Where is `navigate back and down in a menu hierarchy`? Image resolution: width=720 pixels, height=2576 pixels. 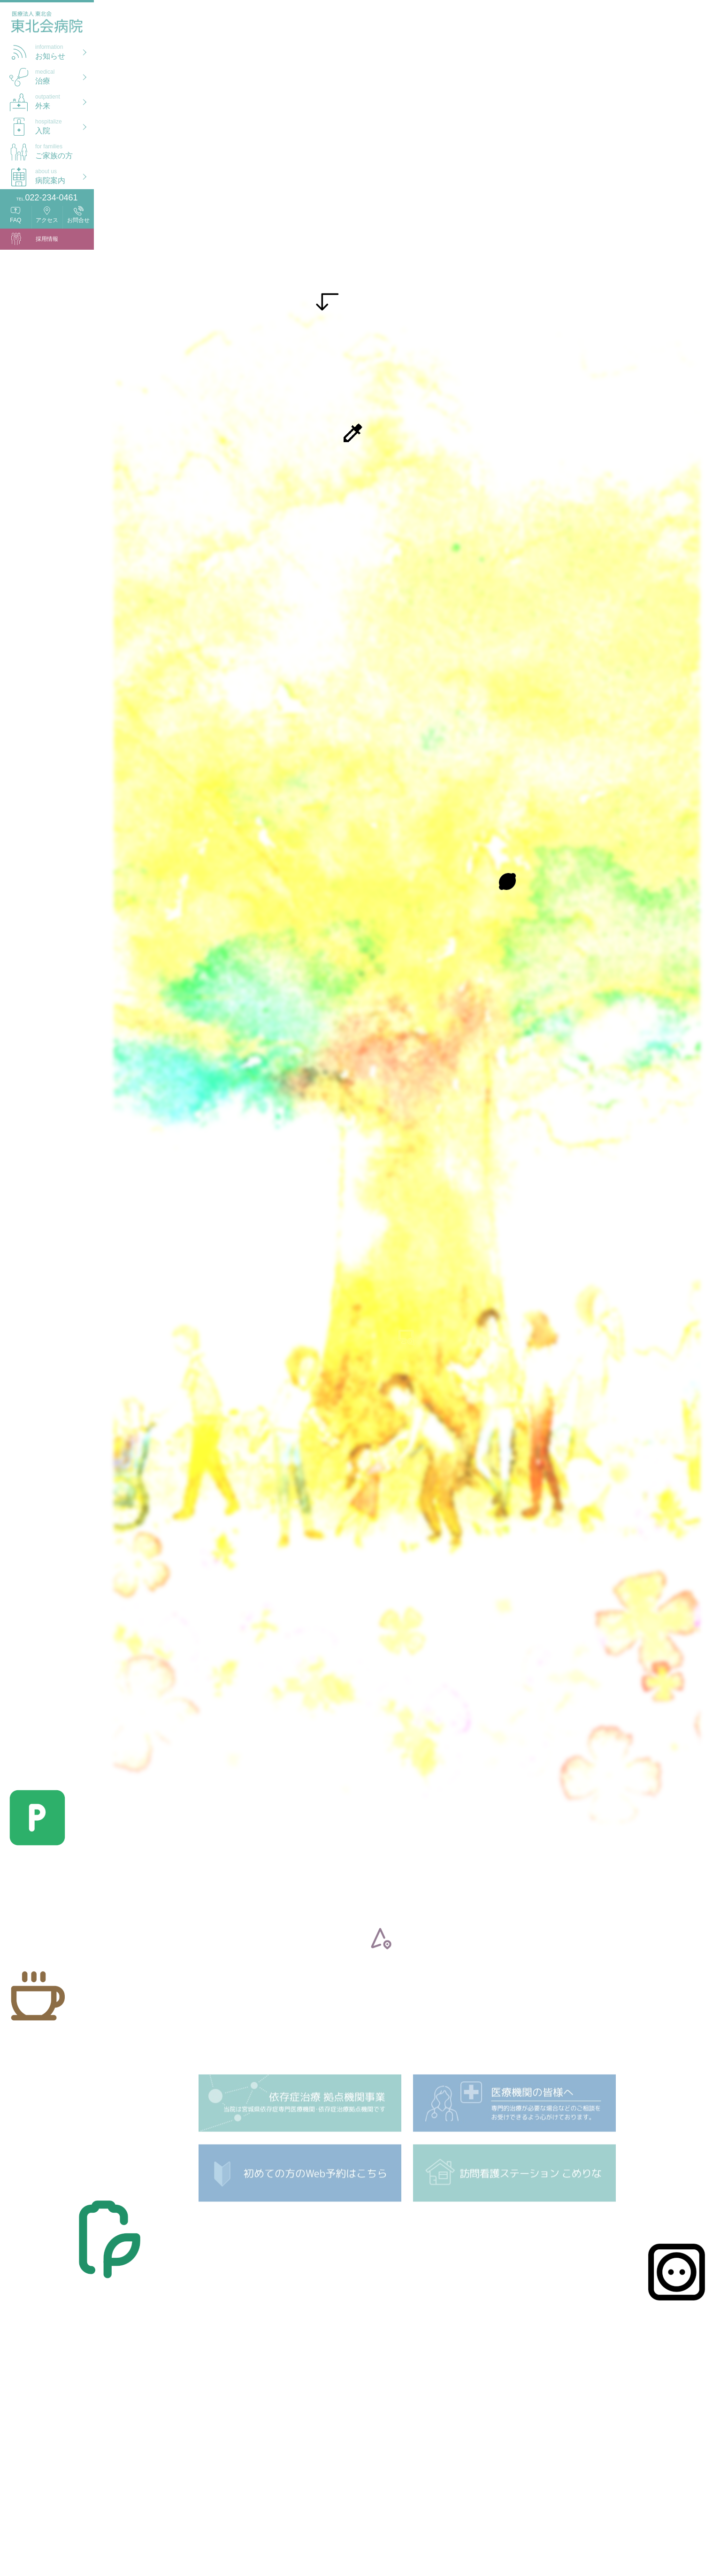
navigate back and down in a menu hierarchy is located at coordinates (326, 300).